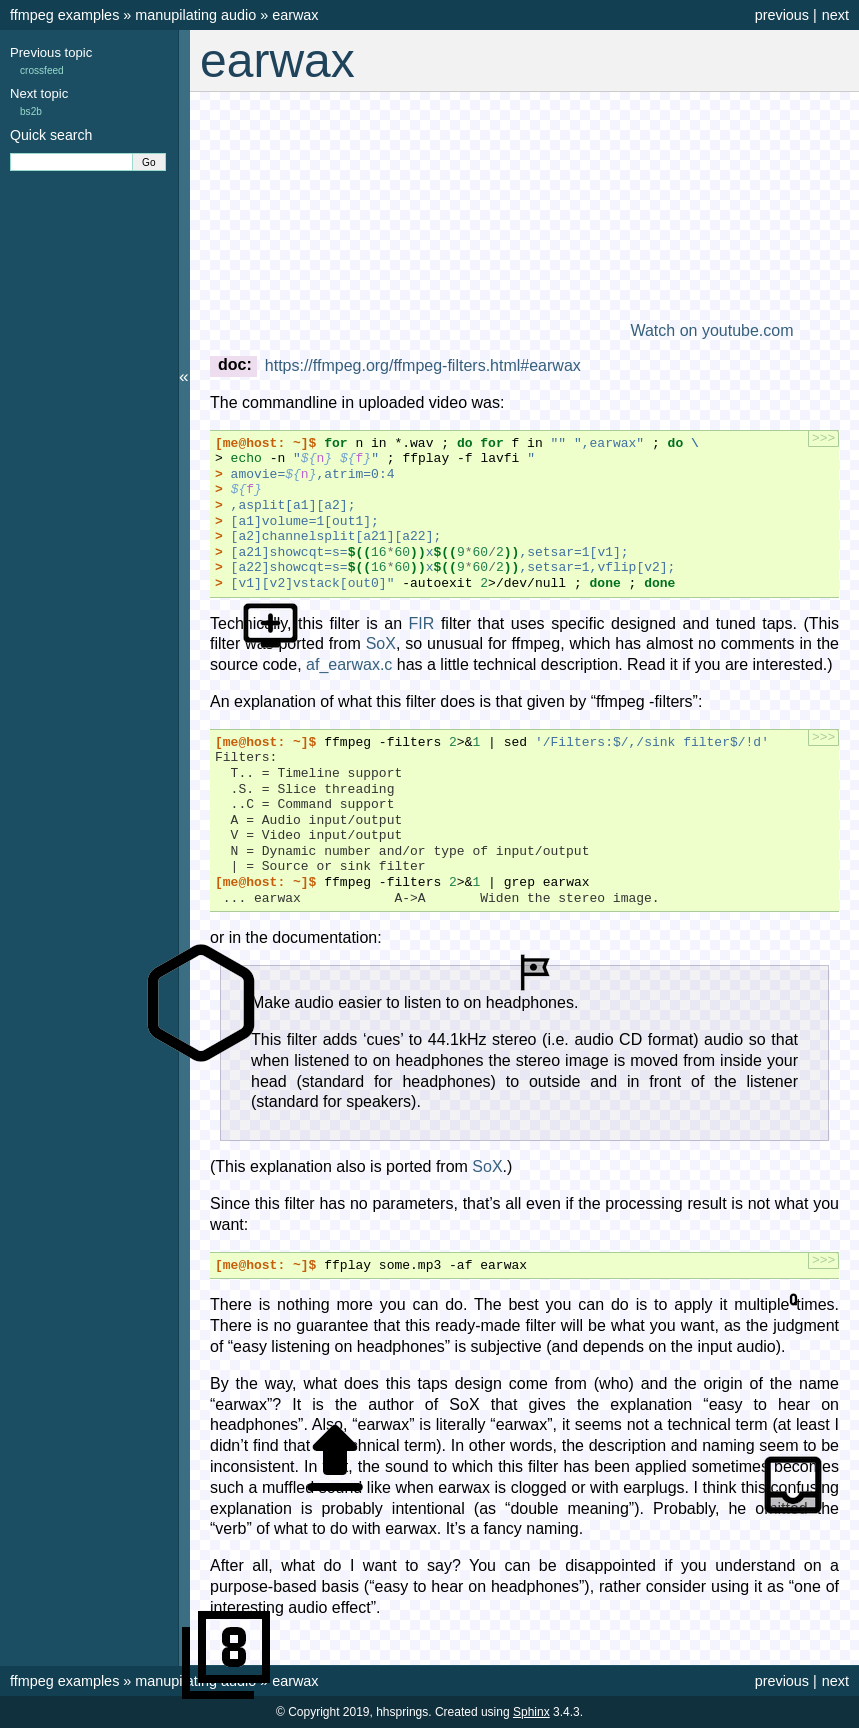 The width and height of the screenshot is (859, 1728). What do you see at coordinates (793, 1299) in the screenshot?
I see `indicates a label or category starting with "q"` at bounding box center [793, 1299].